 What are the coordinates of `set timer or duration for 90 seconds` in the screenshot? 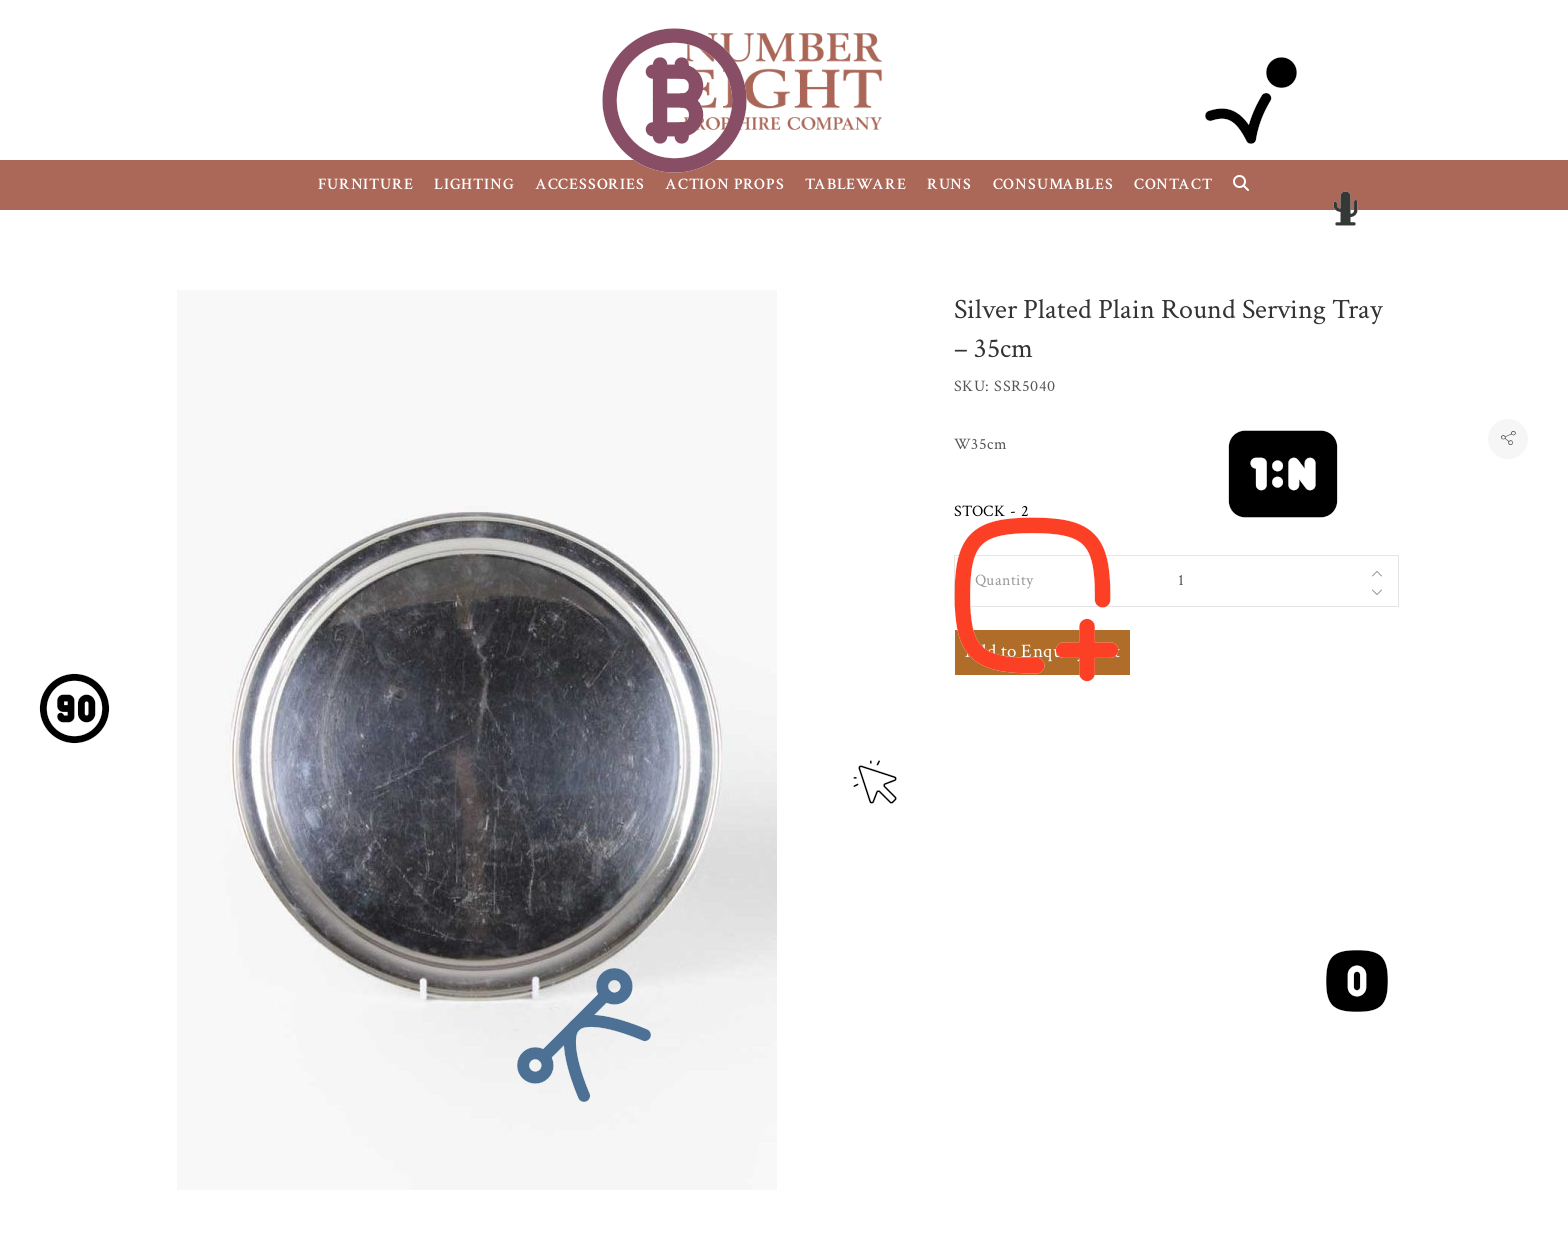 It's located at (74, 708).